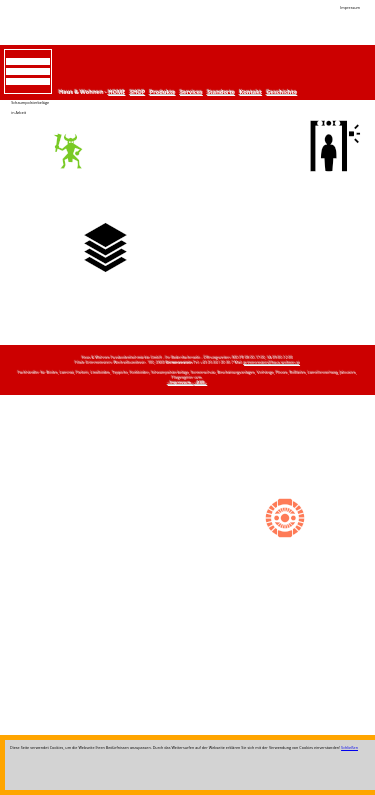 Image resolution: width=375 pixels, height=795 pixels. I want to click on a mechanical gear or cog settings icon, so click(285, 518).